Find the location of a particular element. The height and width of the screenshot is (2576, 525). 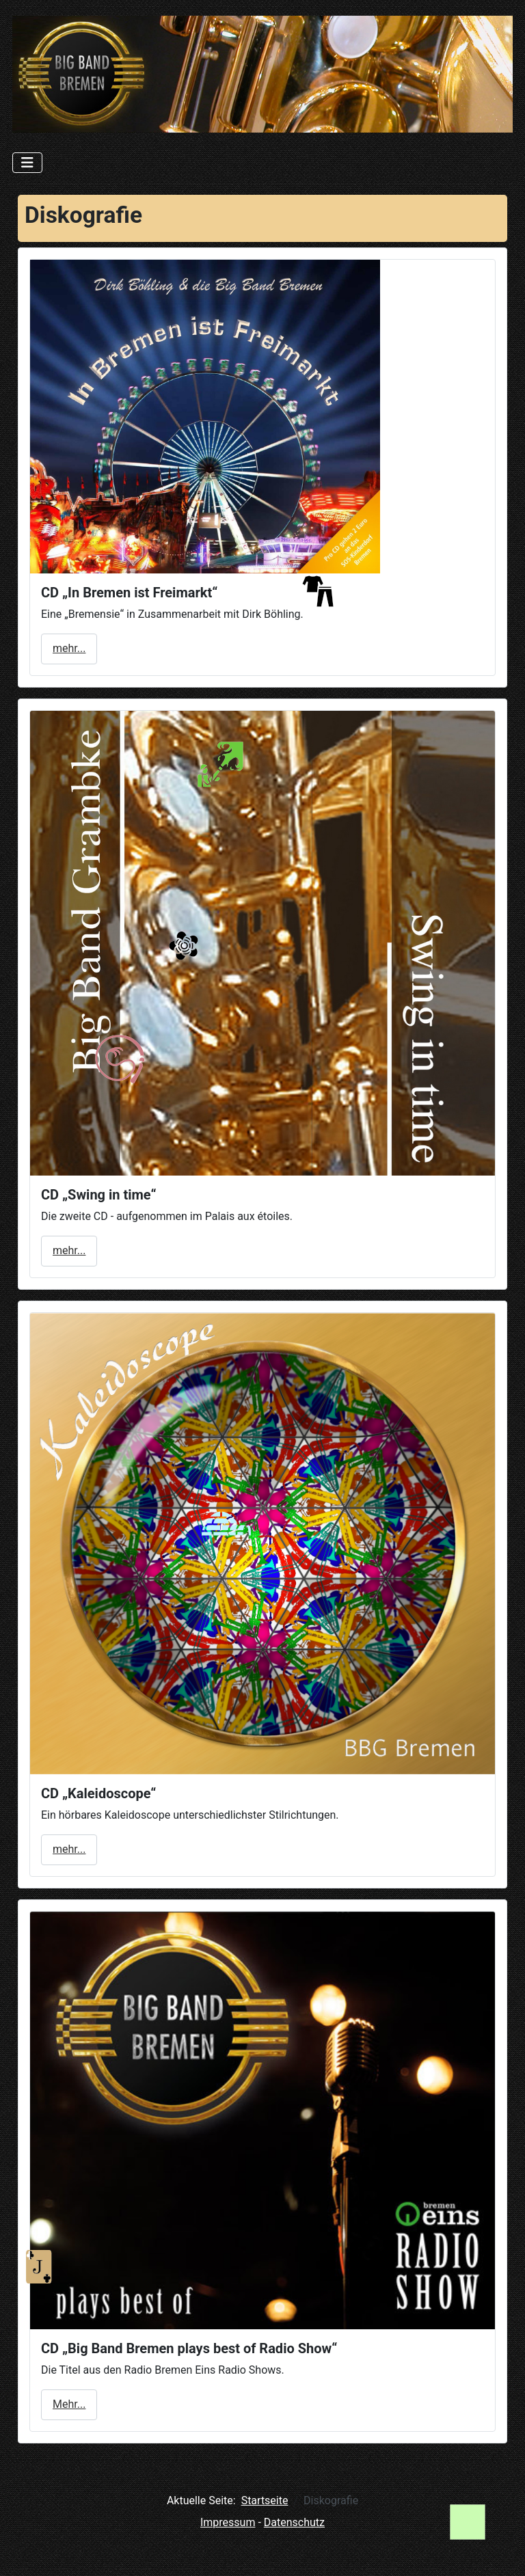

jack of clubs playing card is located at coordinates (38, 2266).